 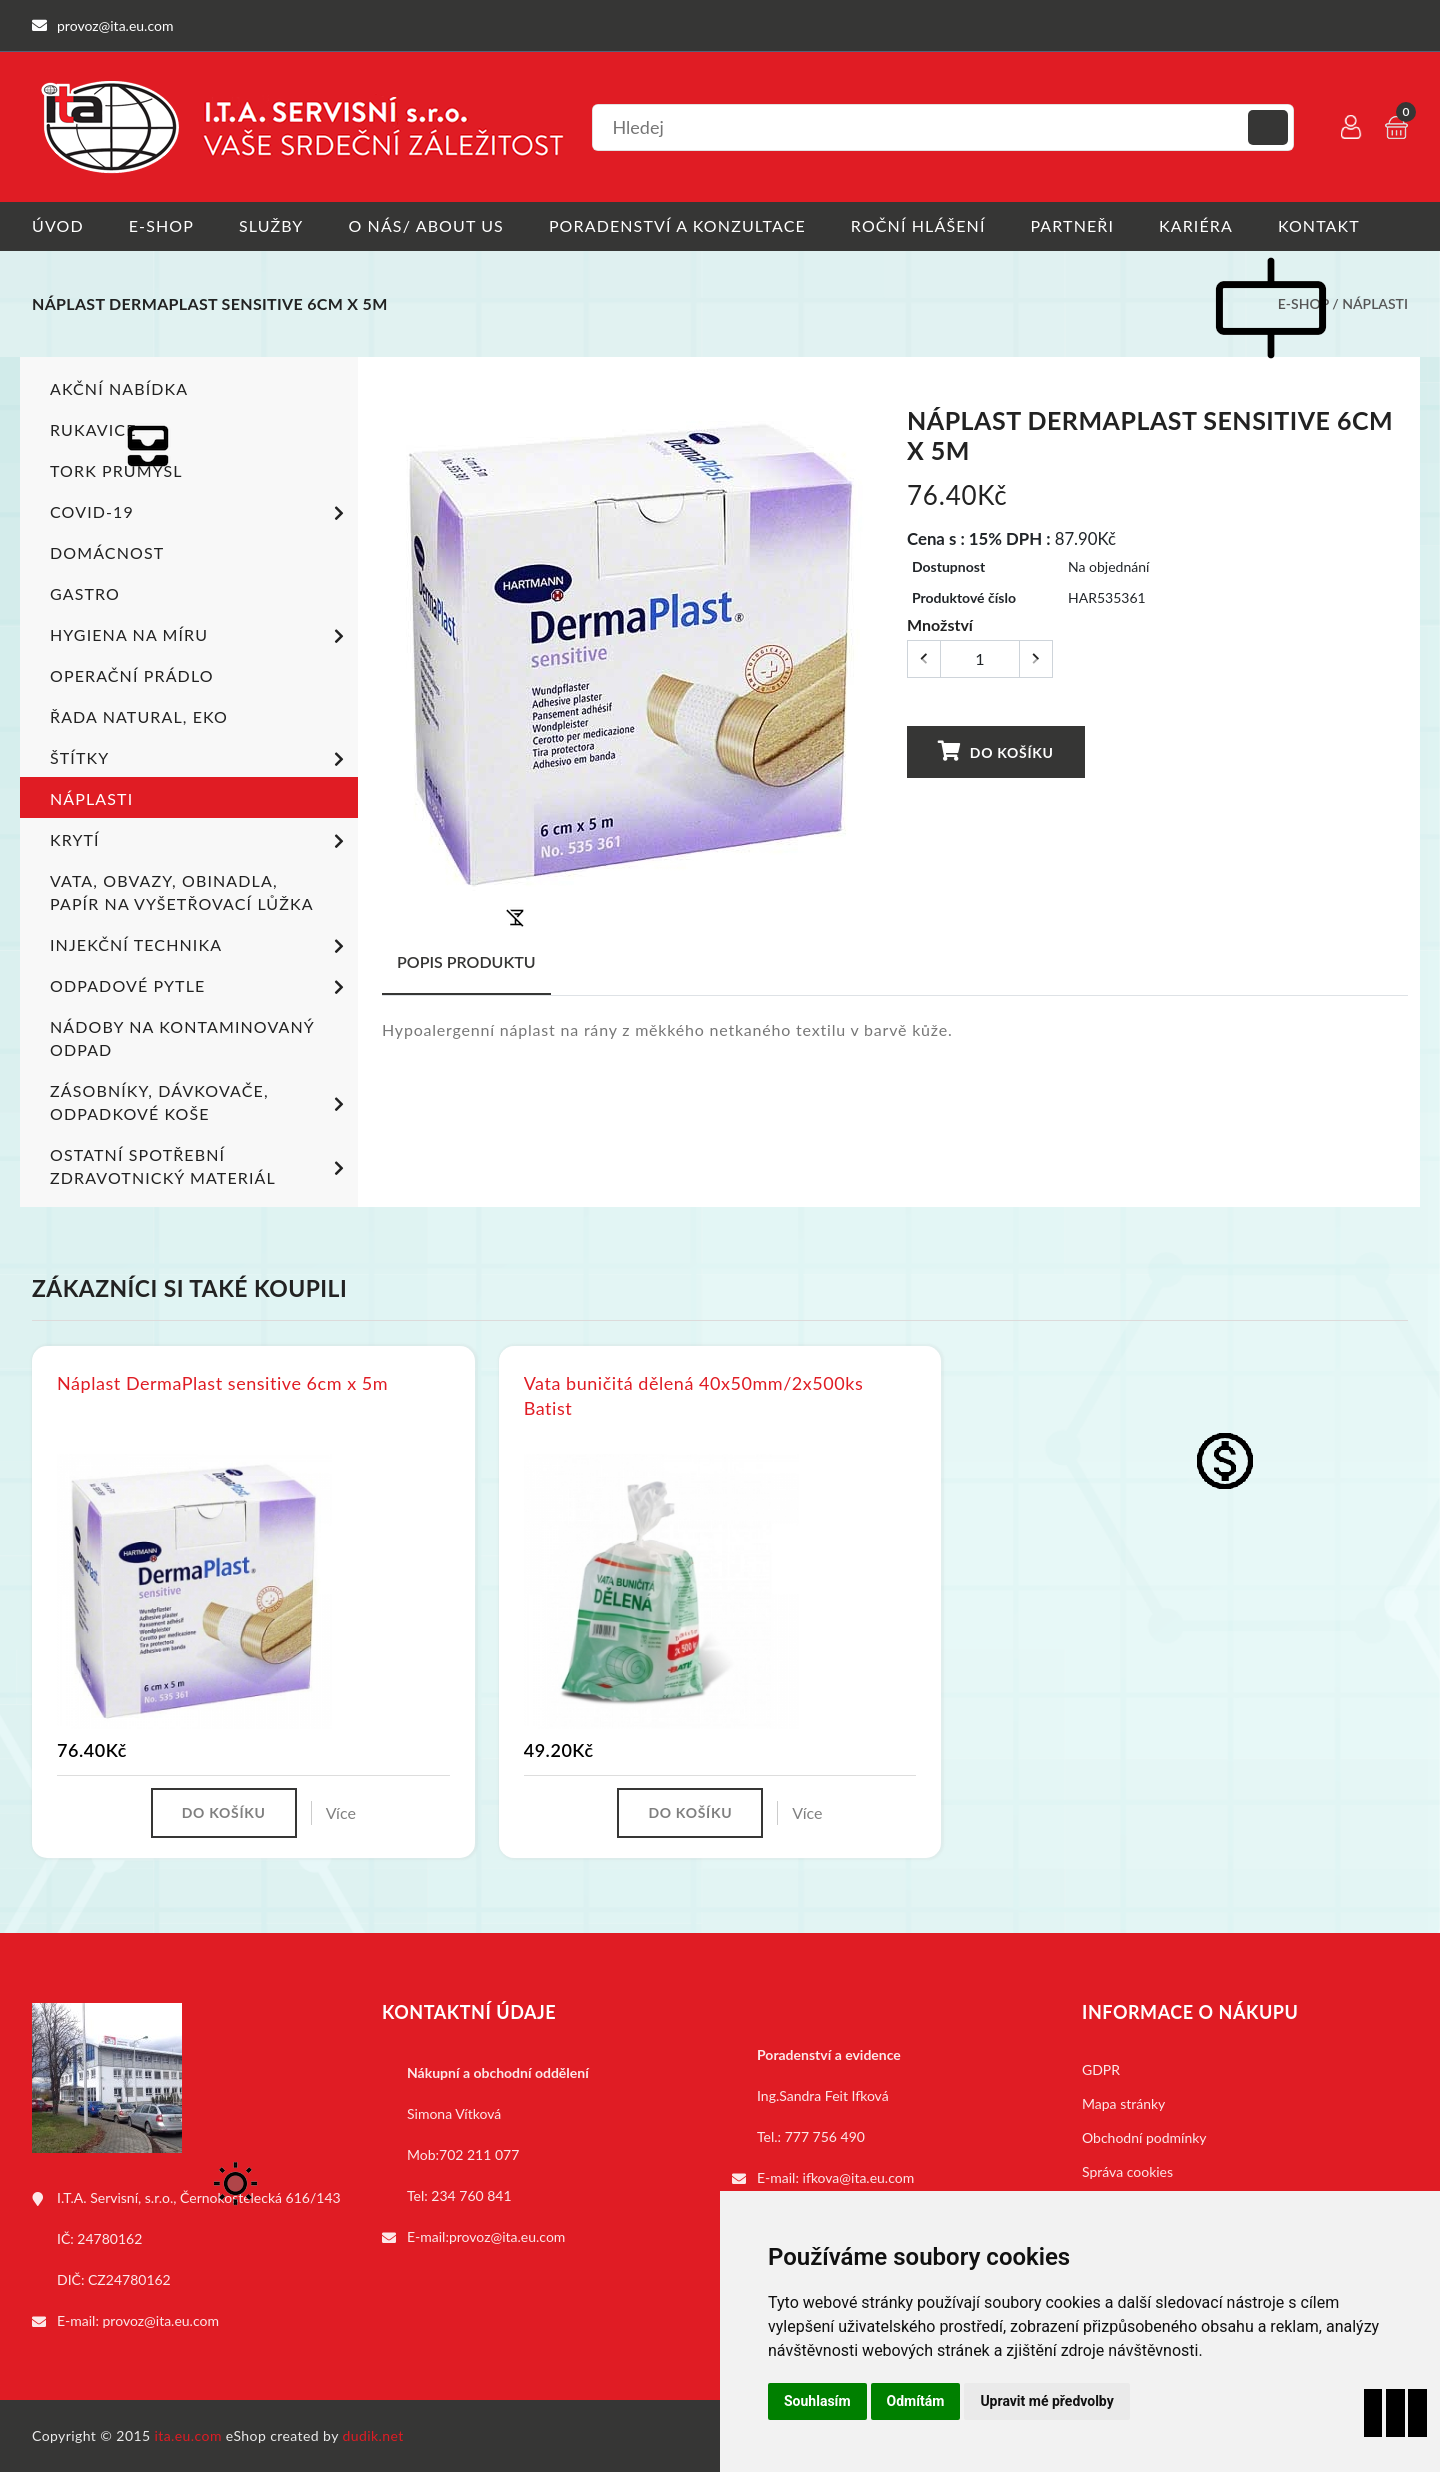 What do you see at coordinates (1271, 308) in the screenshot?
I see `align object to horizontal center` at bounding box center [1271, 308].